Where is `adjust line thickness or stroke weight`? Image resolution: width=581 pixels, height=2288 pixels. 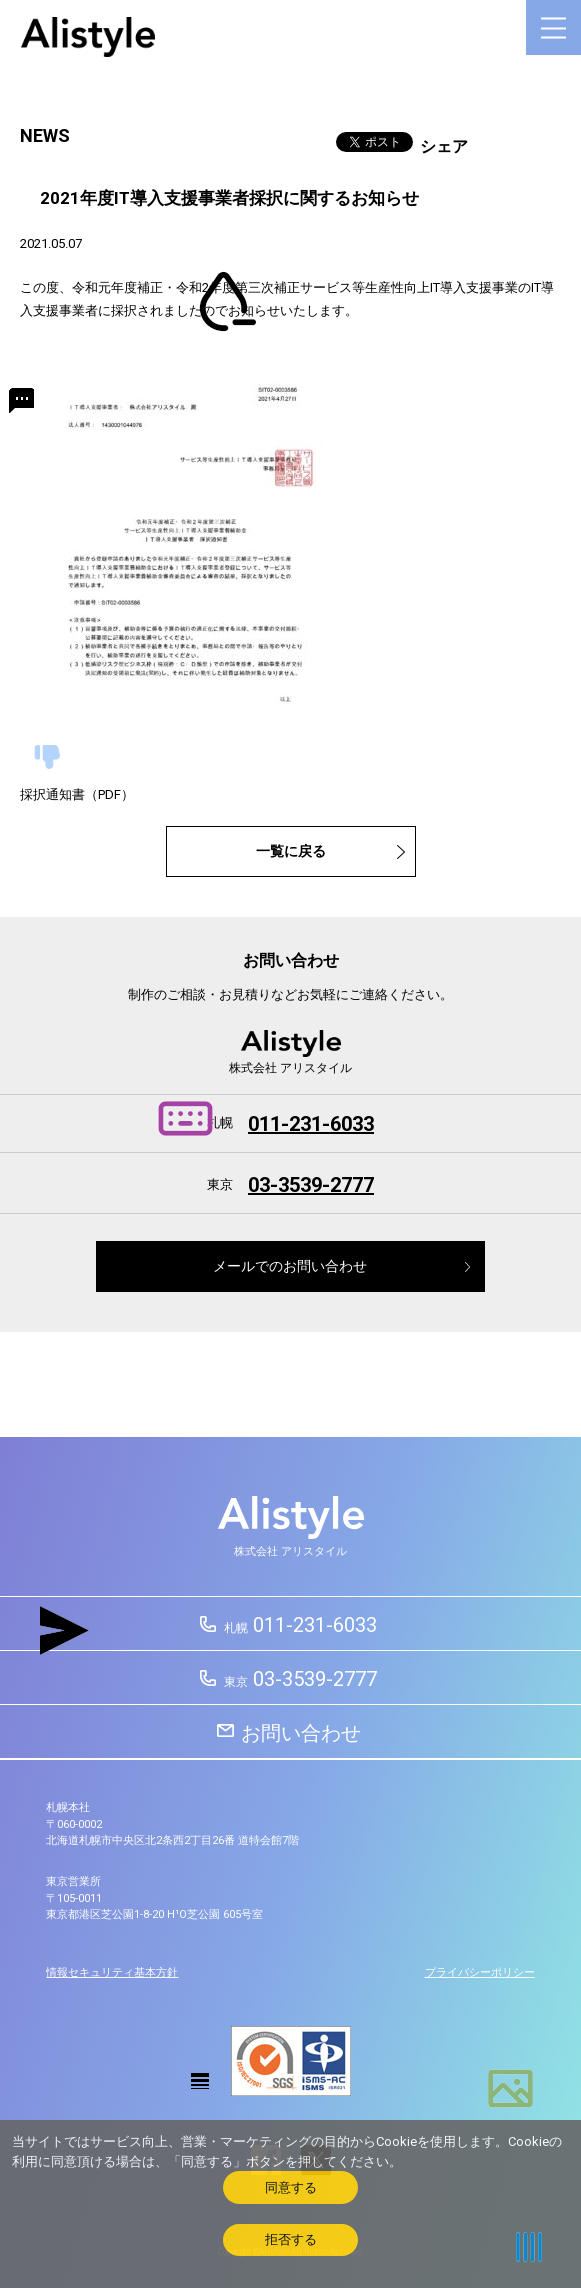 adjust line thickness or stroke weight is located at coordinates (200, 2081).